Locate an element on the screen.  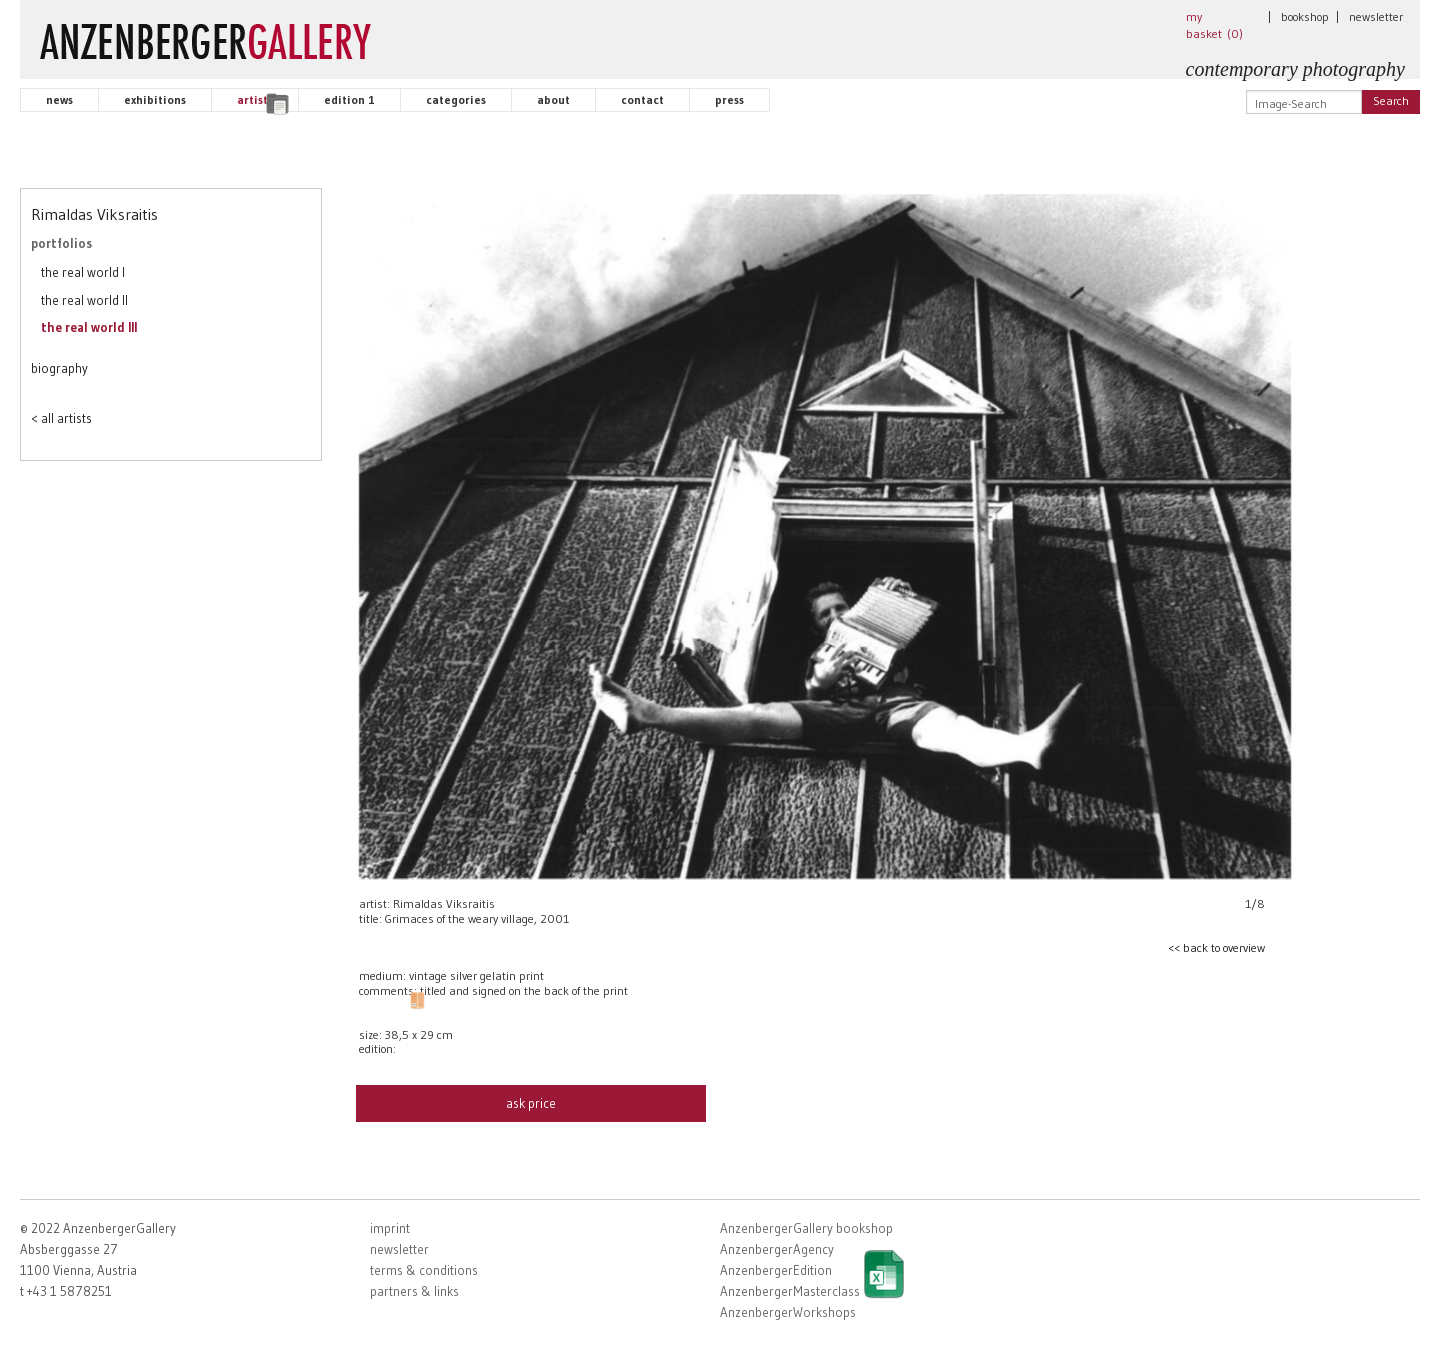
open a Microsoft Excel spreadsheet file is located at coordinates (884, 1274).